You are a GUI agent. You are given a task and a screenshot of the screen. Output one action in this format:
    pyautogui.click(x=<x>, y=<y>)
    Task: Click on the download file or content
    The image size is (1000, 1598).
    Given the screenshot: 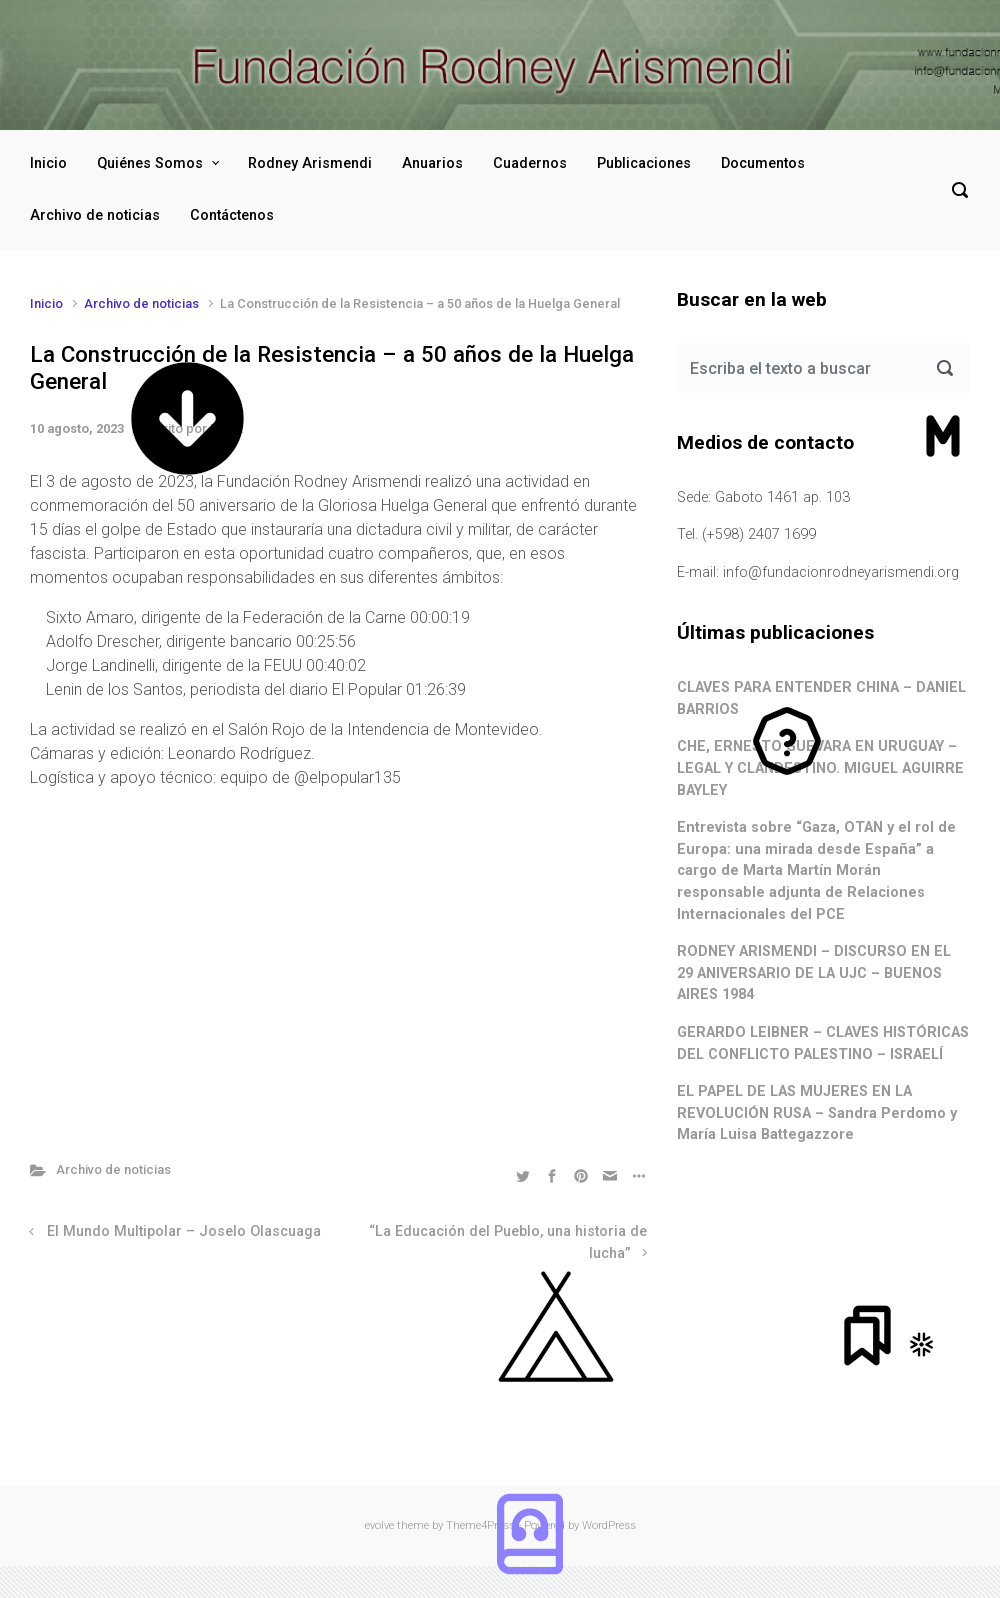 What is the action you would take?
    pyautogui.click(x=187, y=418)
    